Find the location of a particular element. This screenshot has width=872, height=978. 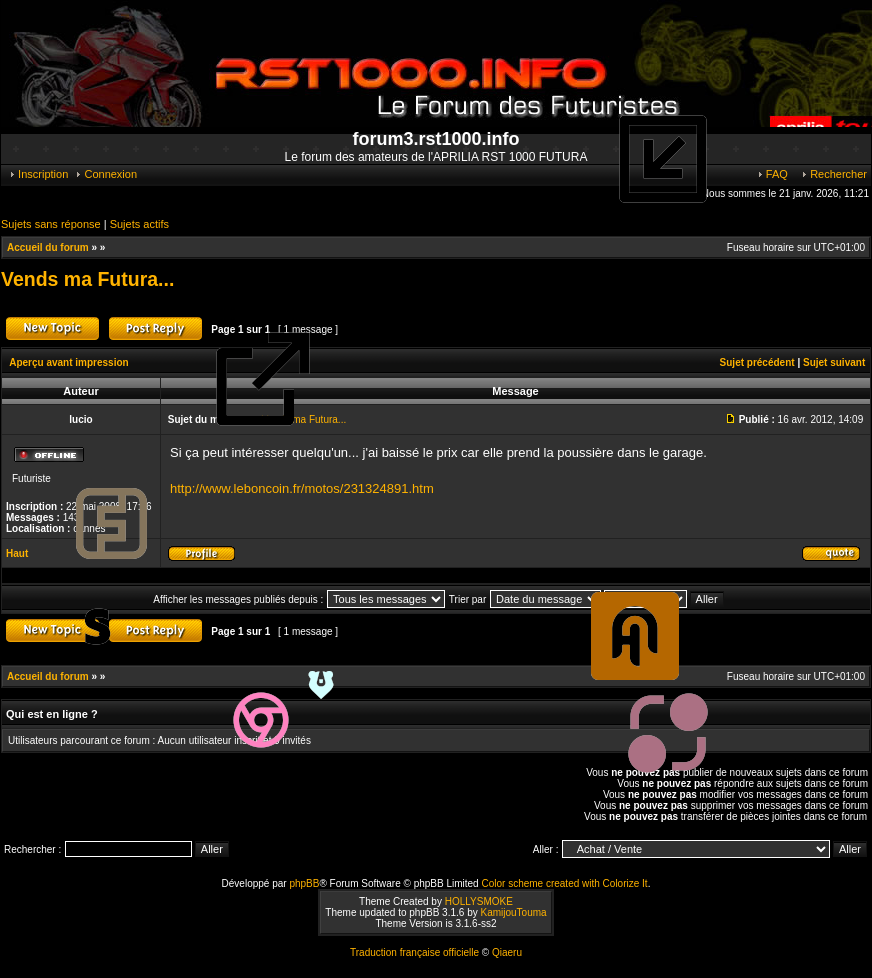

open Google Chrome browser is located at coordinates (261, 720).